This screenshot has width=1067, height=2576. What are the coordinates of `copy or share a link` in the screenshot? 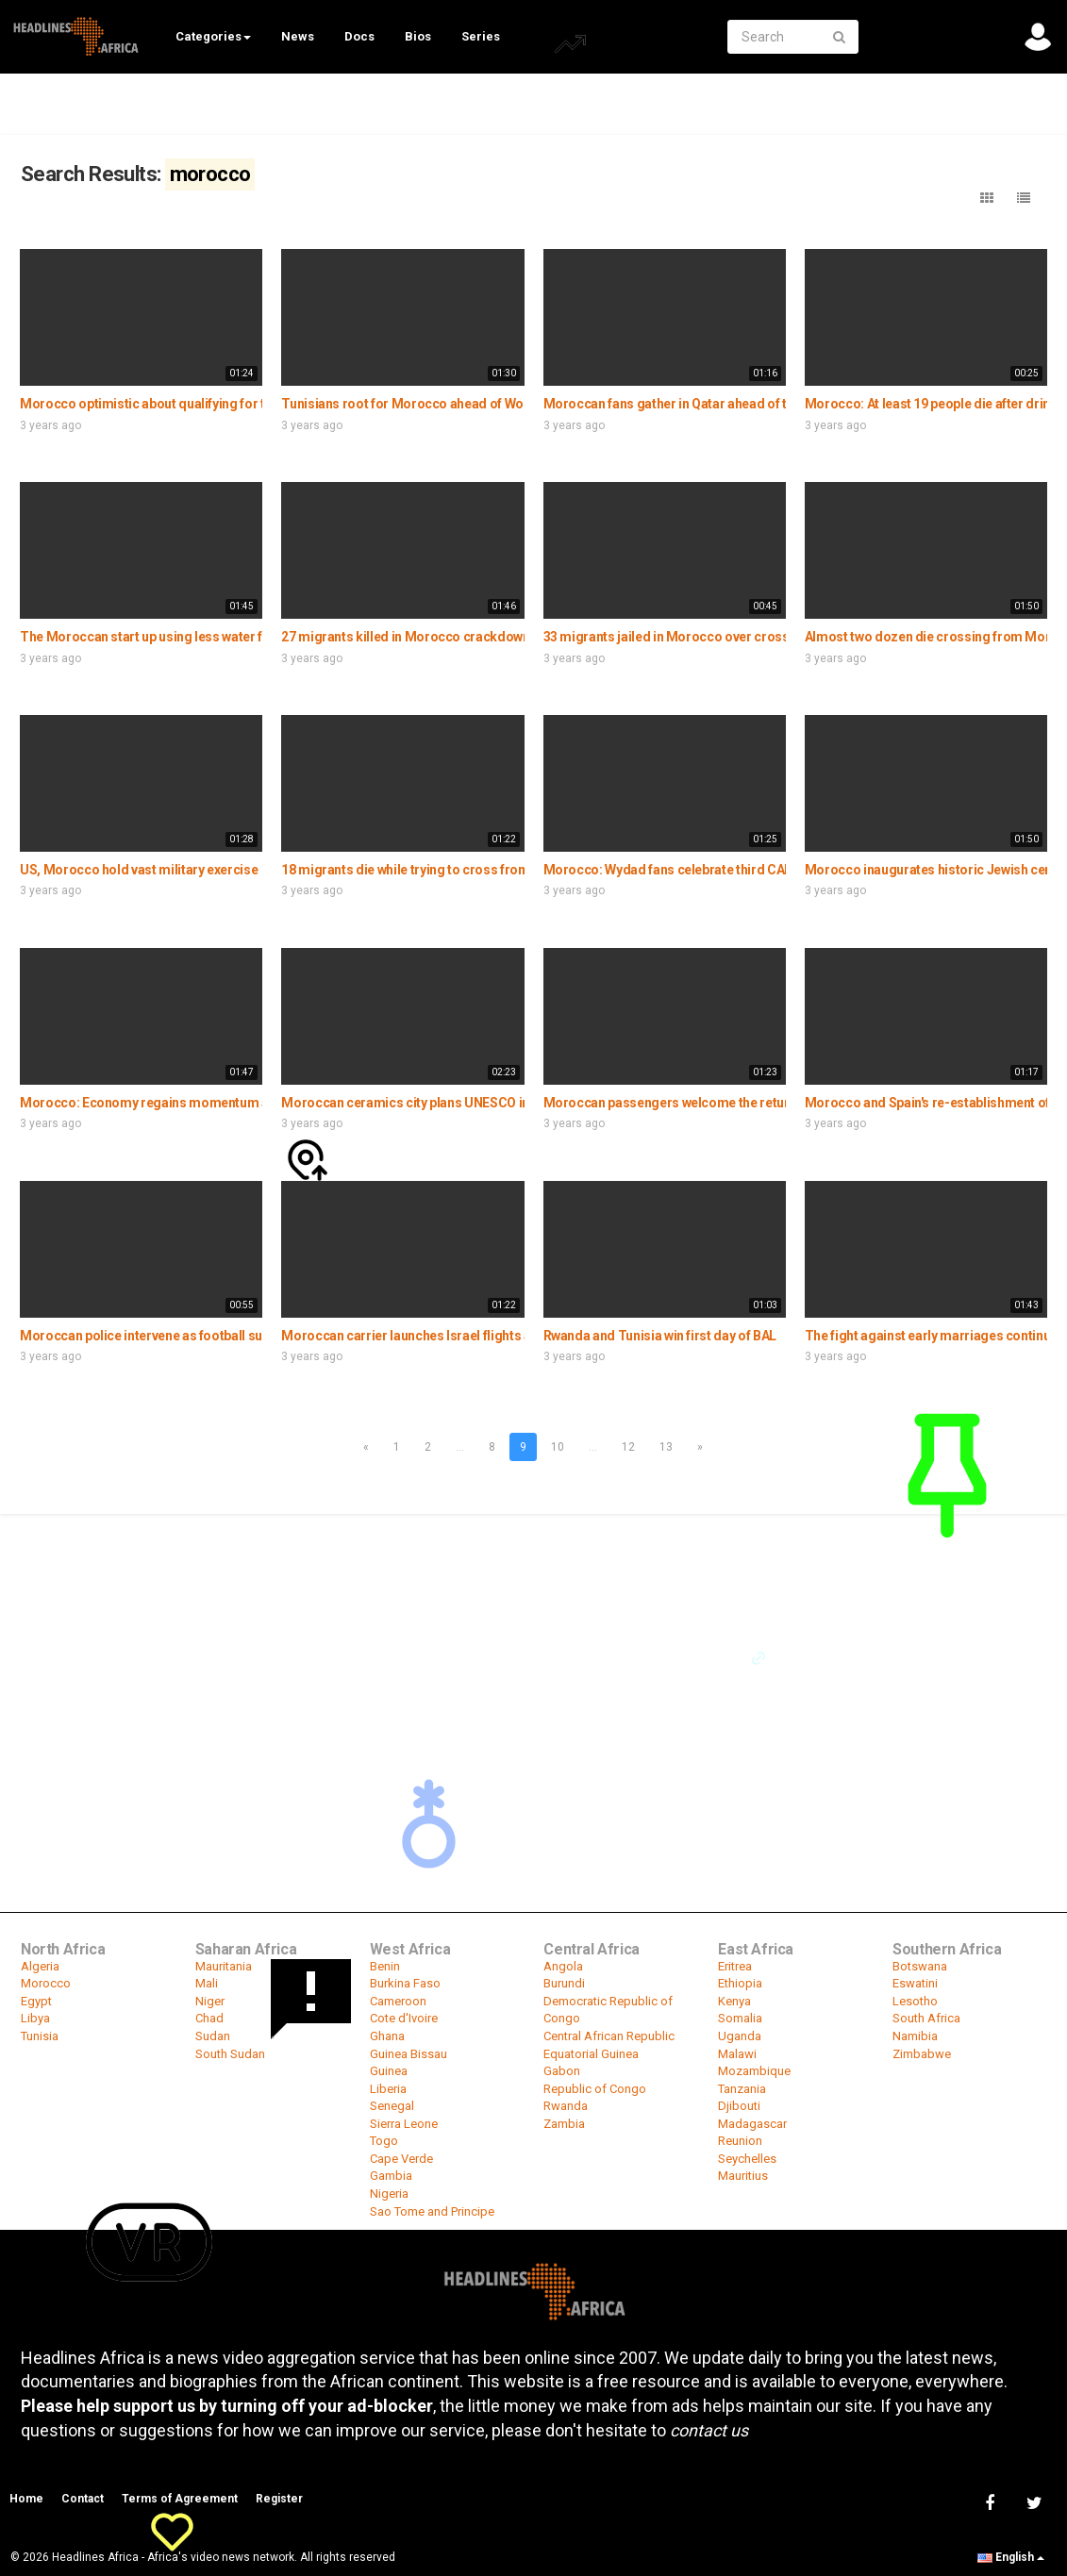 It's located at (759, 1658).